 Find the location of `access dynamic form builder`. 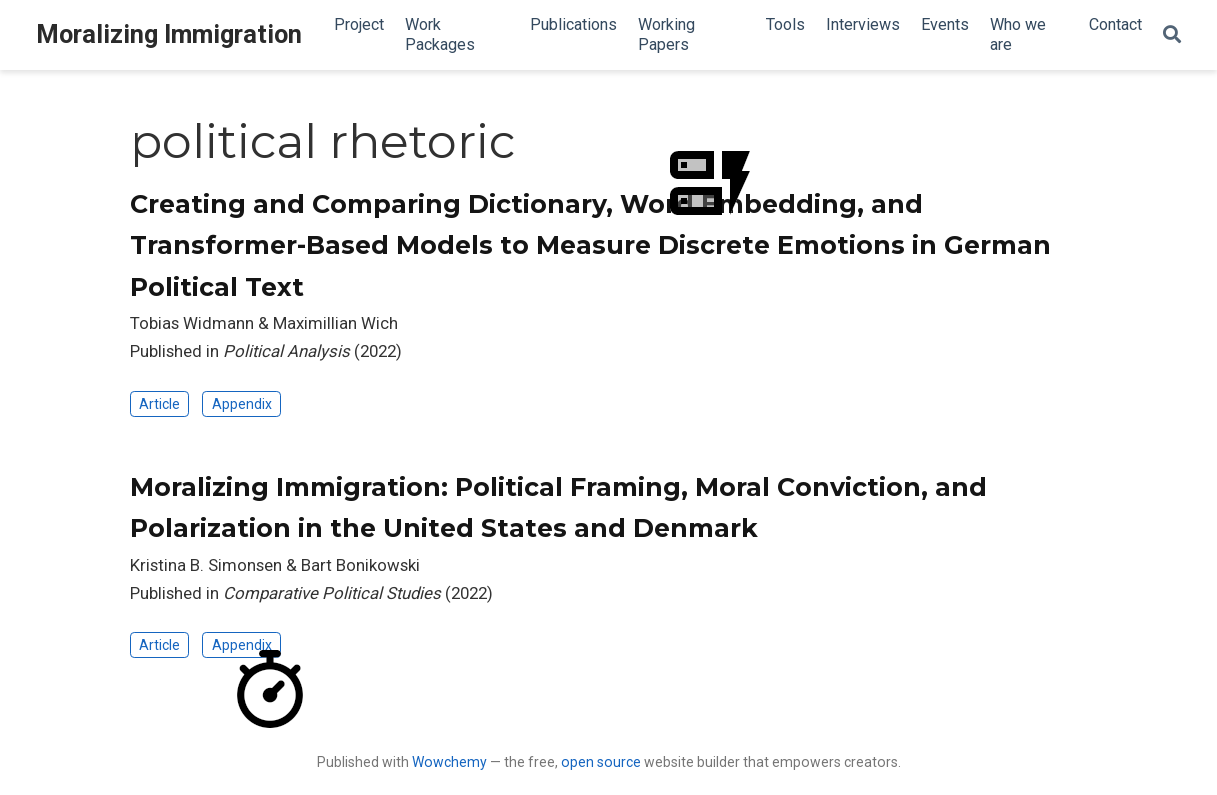

access dynamic form builder is located at coordinates (710, 183).